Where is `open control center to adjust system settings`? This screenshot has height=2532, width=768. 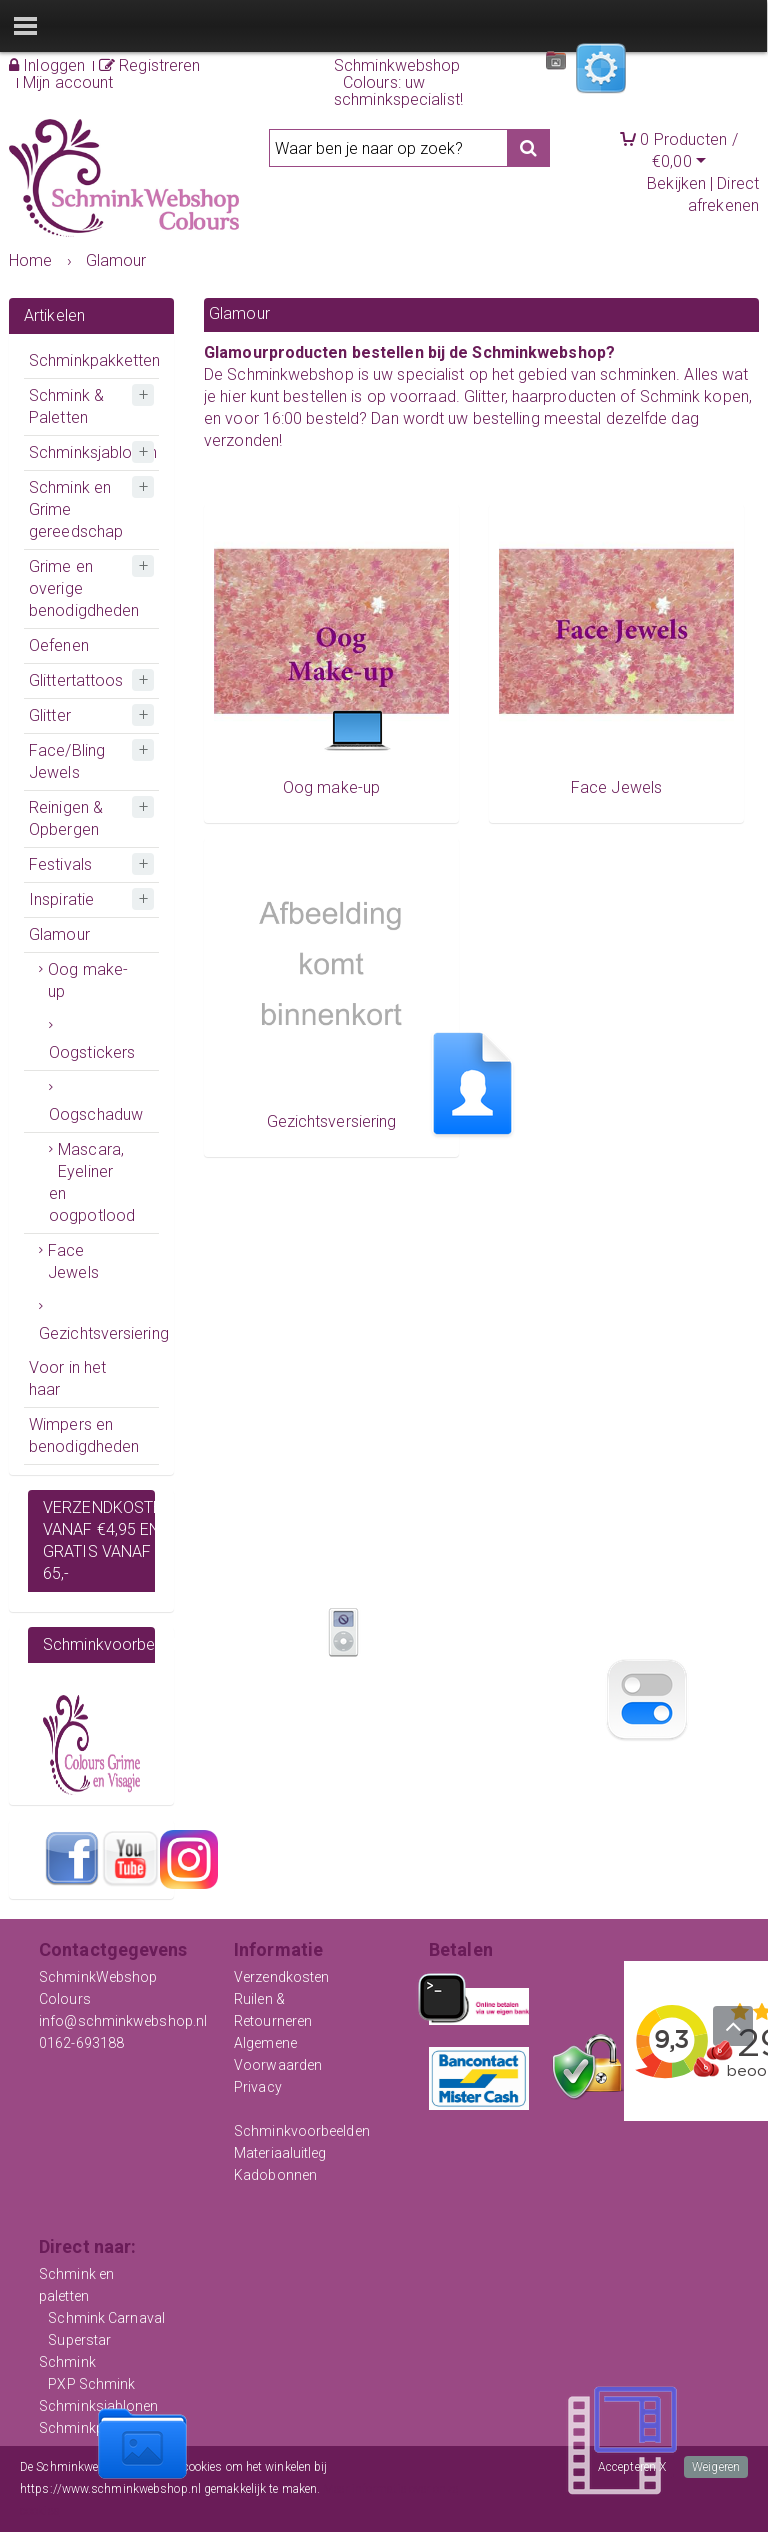 open control center to adjust system settings is located at coordinates (647, 1699).